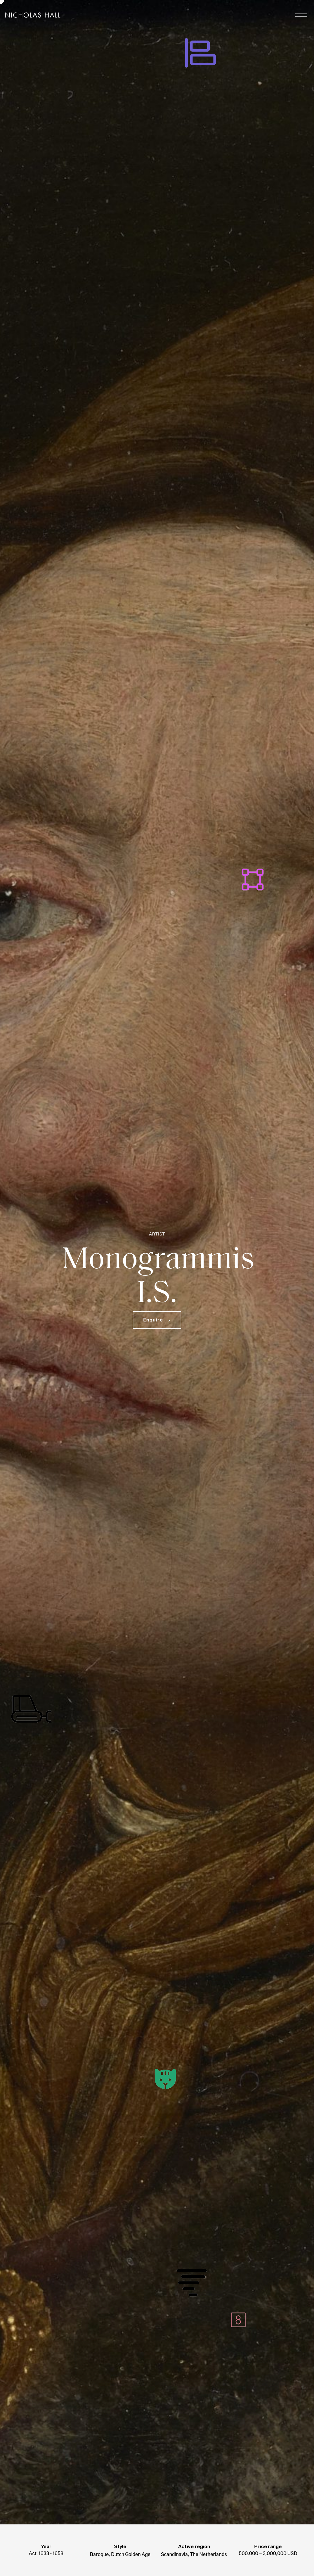  I want to click on align text to the left, so click(200, 53).